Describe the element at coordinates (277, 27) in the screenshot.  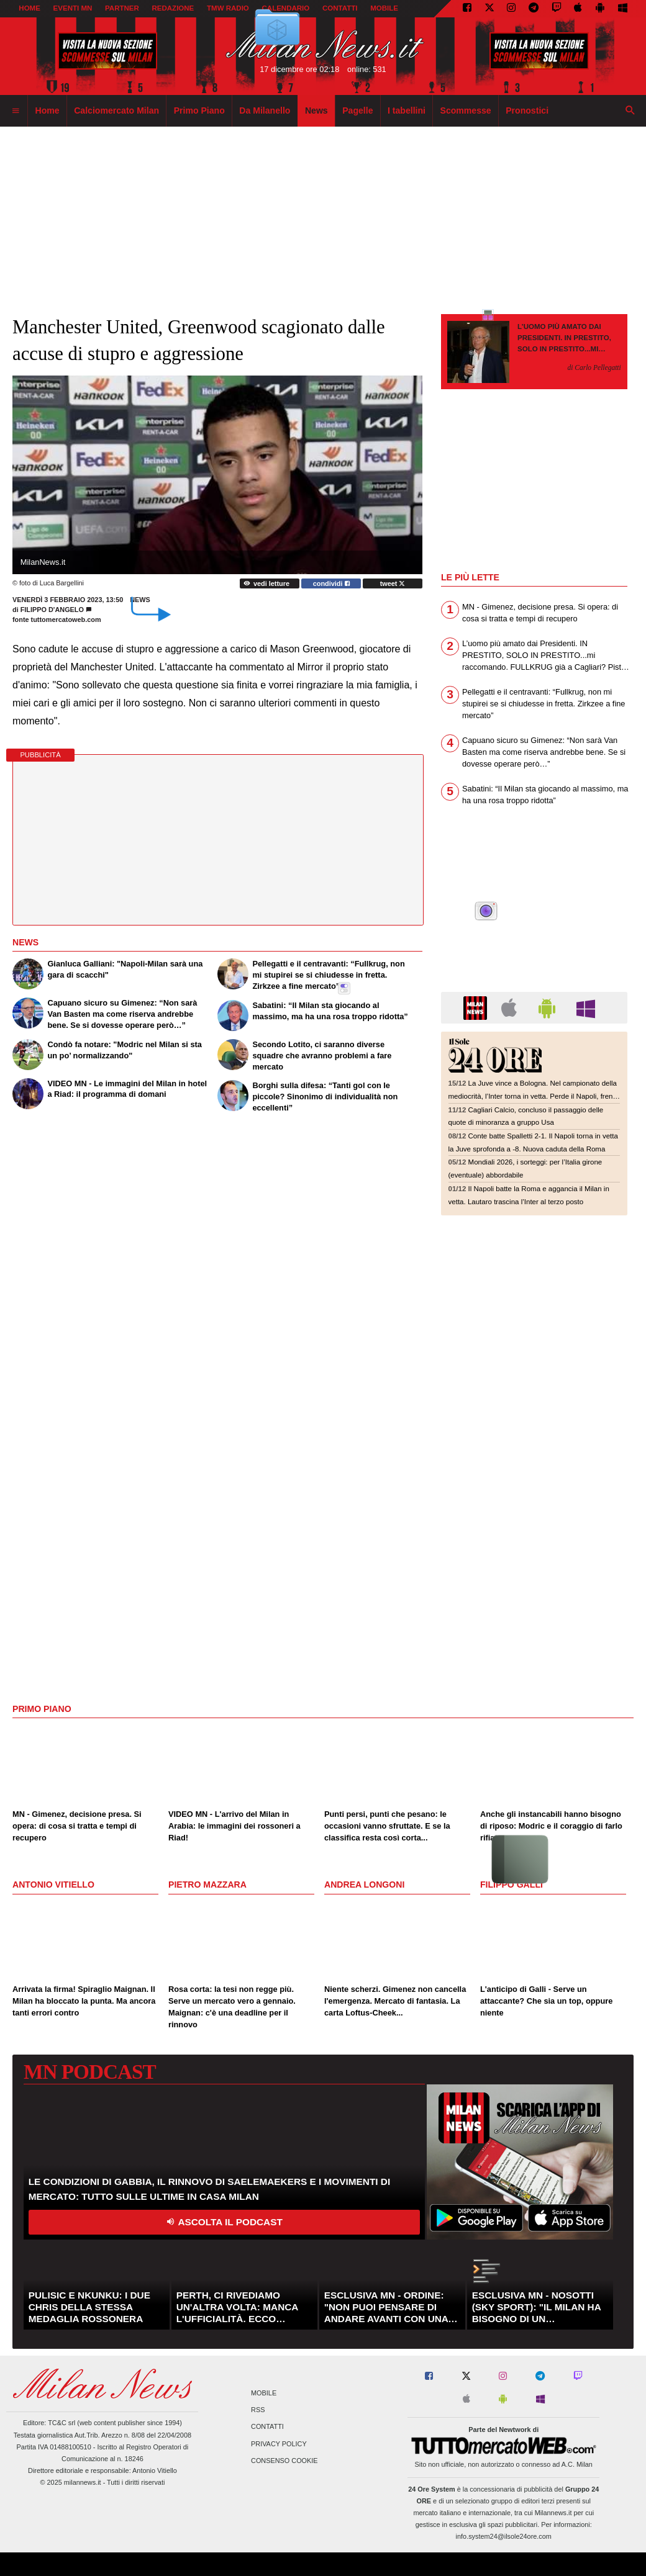
I see `open 3D files folder` at that location.